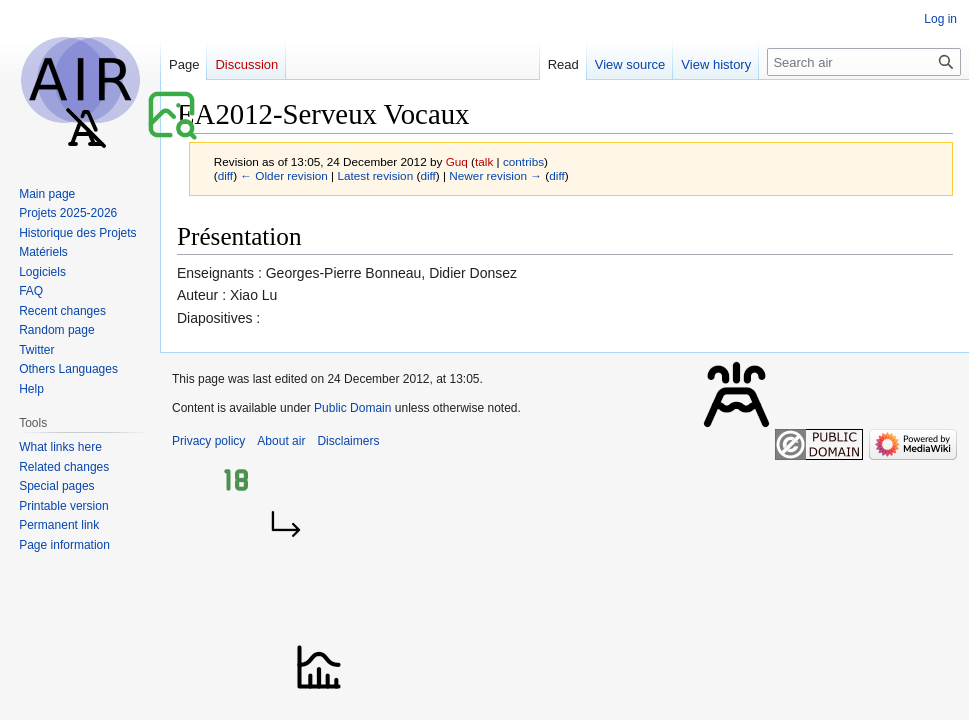 The height and width of the screenshot is (720, 969). Describe the element at coordinates (86, 128) in the screenshot. I see `disable text formatting options` at that location.